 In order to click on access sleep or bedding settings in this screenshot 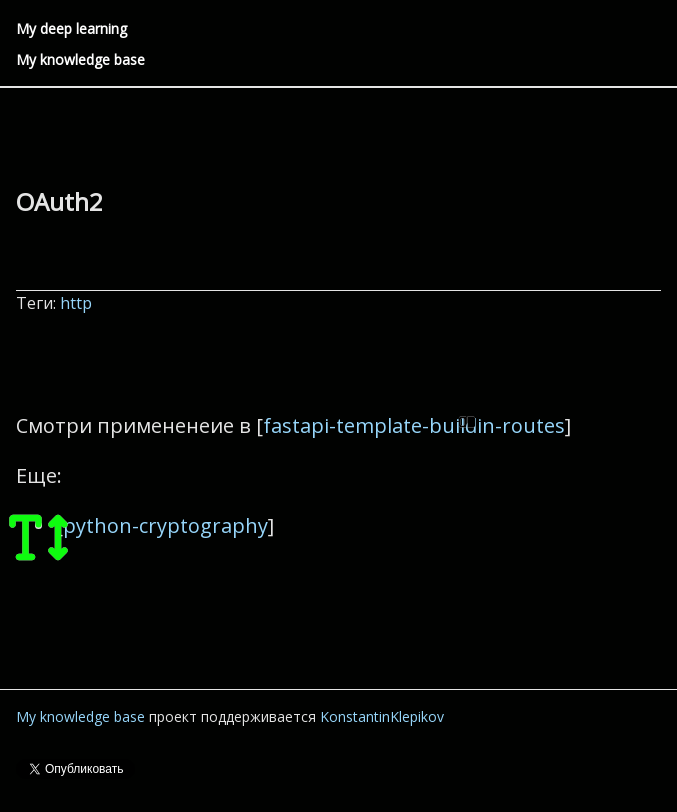, I will do `click(467, 422)`.